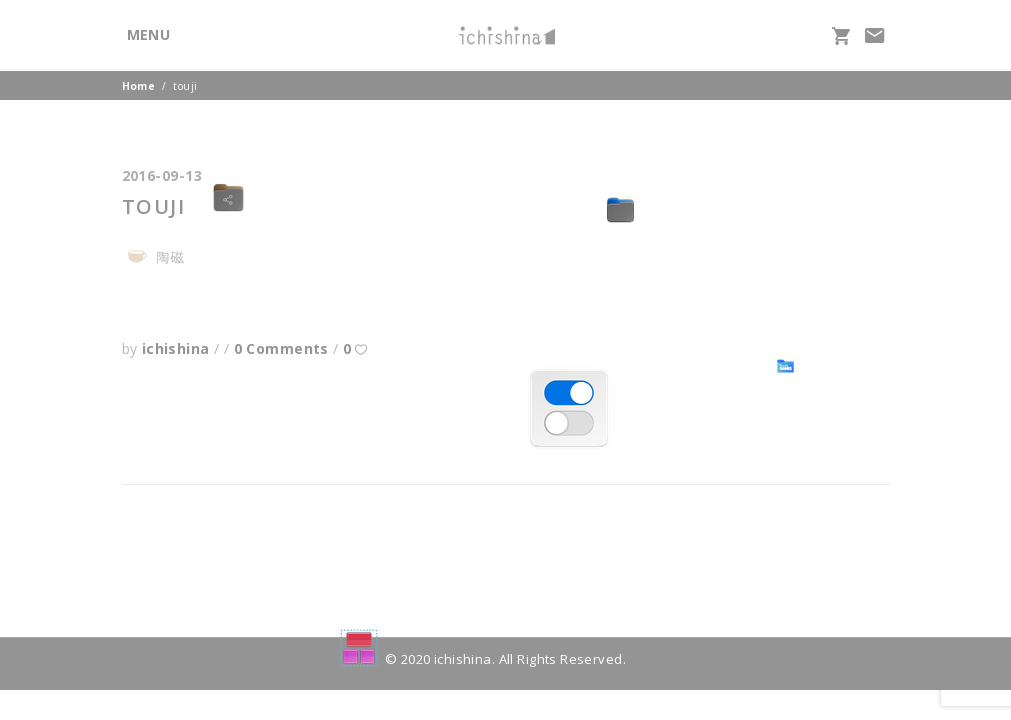 This screenshot has height=720, width=1011. Describe the element at coordinates (785, 366) in the screenshot. I see `open humble games folder` at that location.